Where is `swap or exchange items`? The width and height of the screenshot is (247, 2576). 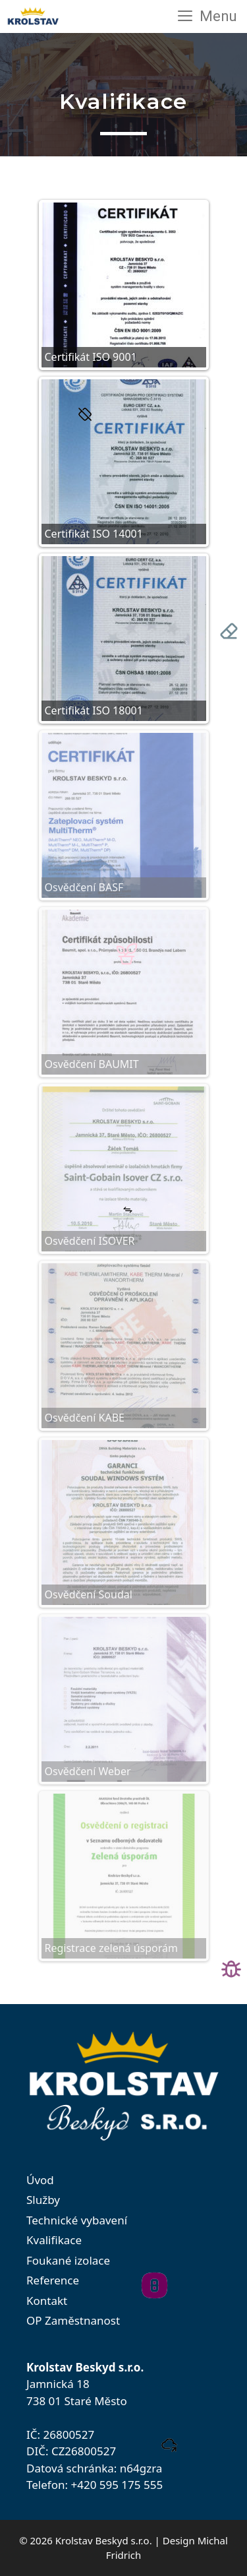
swap or exchange items is located at coordinates (128, 1210).